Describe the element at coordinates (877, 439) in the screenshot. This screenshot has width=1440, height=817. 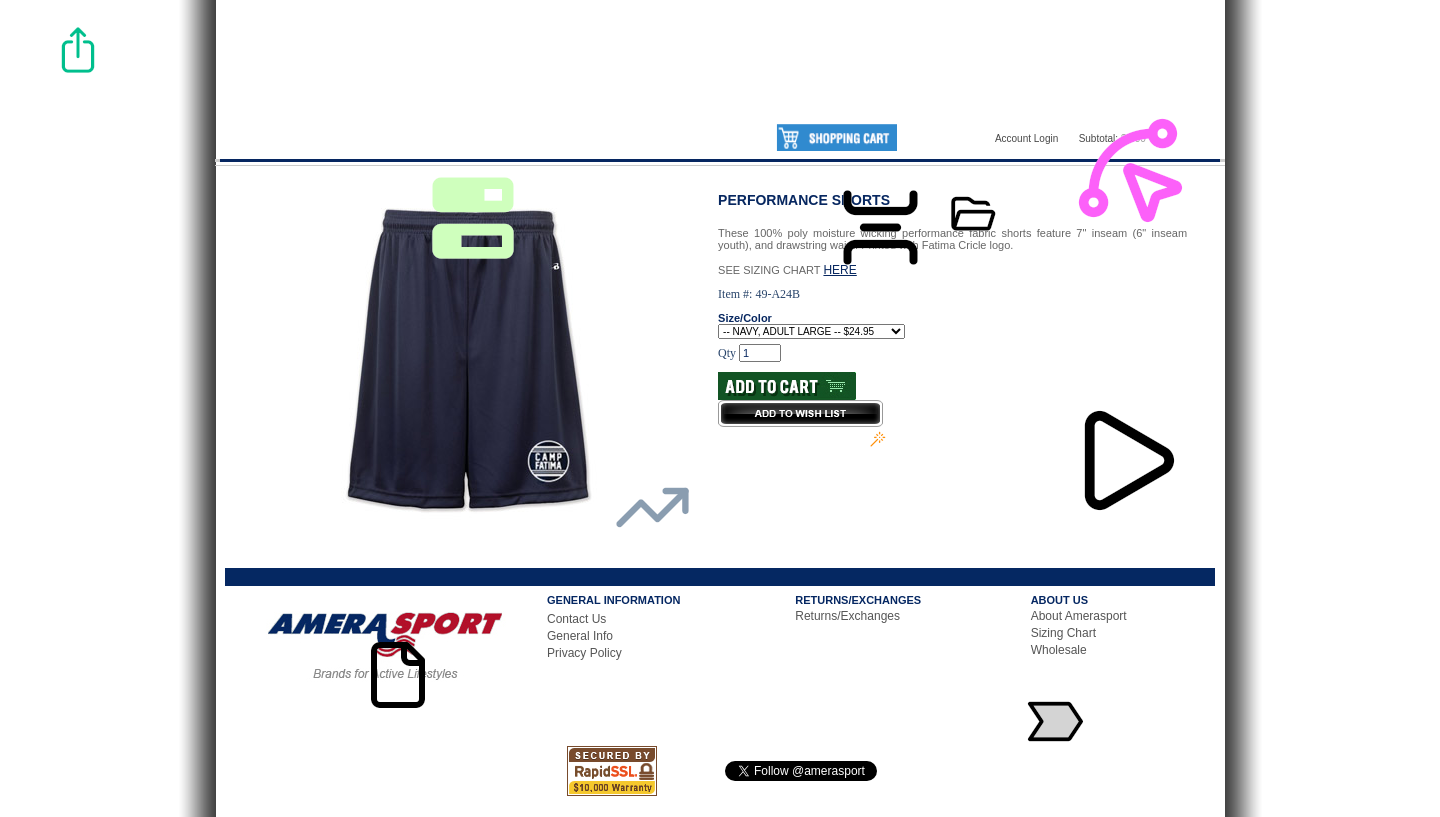
I see `apply magic or auto-enhance effects` at that location.